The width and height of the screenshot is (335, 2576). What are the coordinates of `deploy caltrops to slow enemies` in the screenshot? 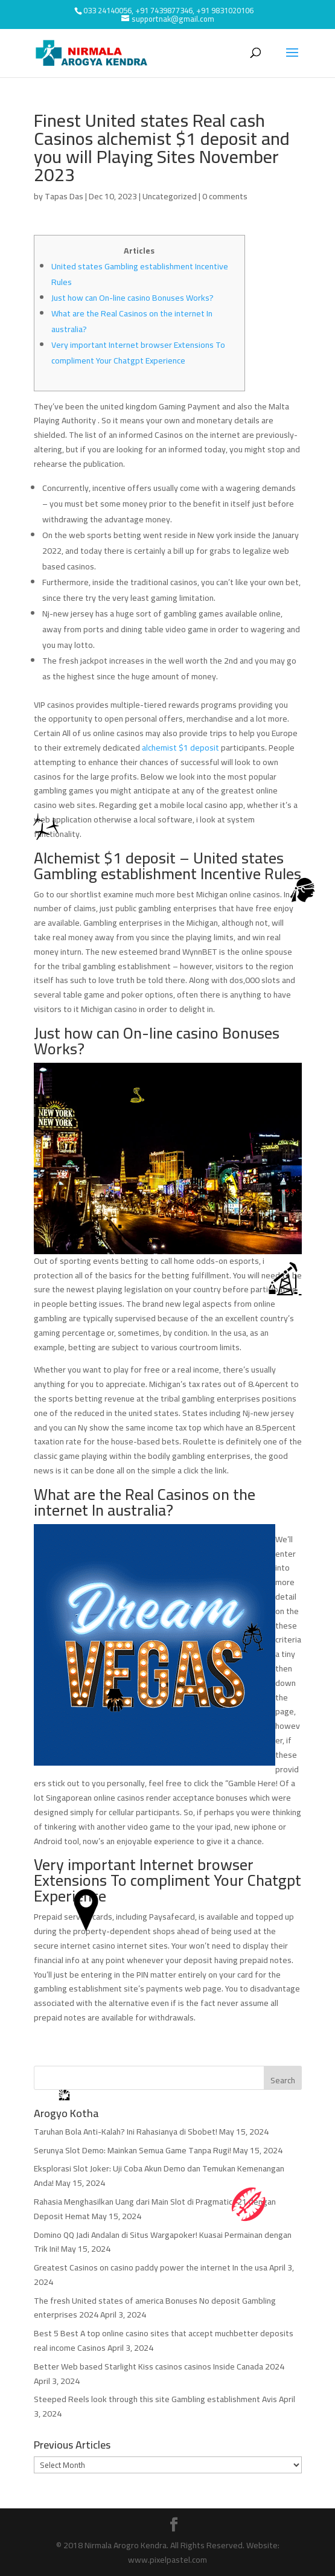 It's located at (46, 827).